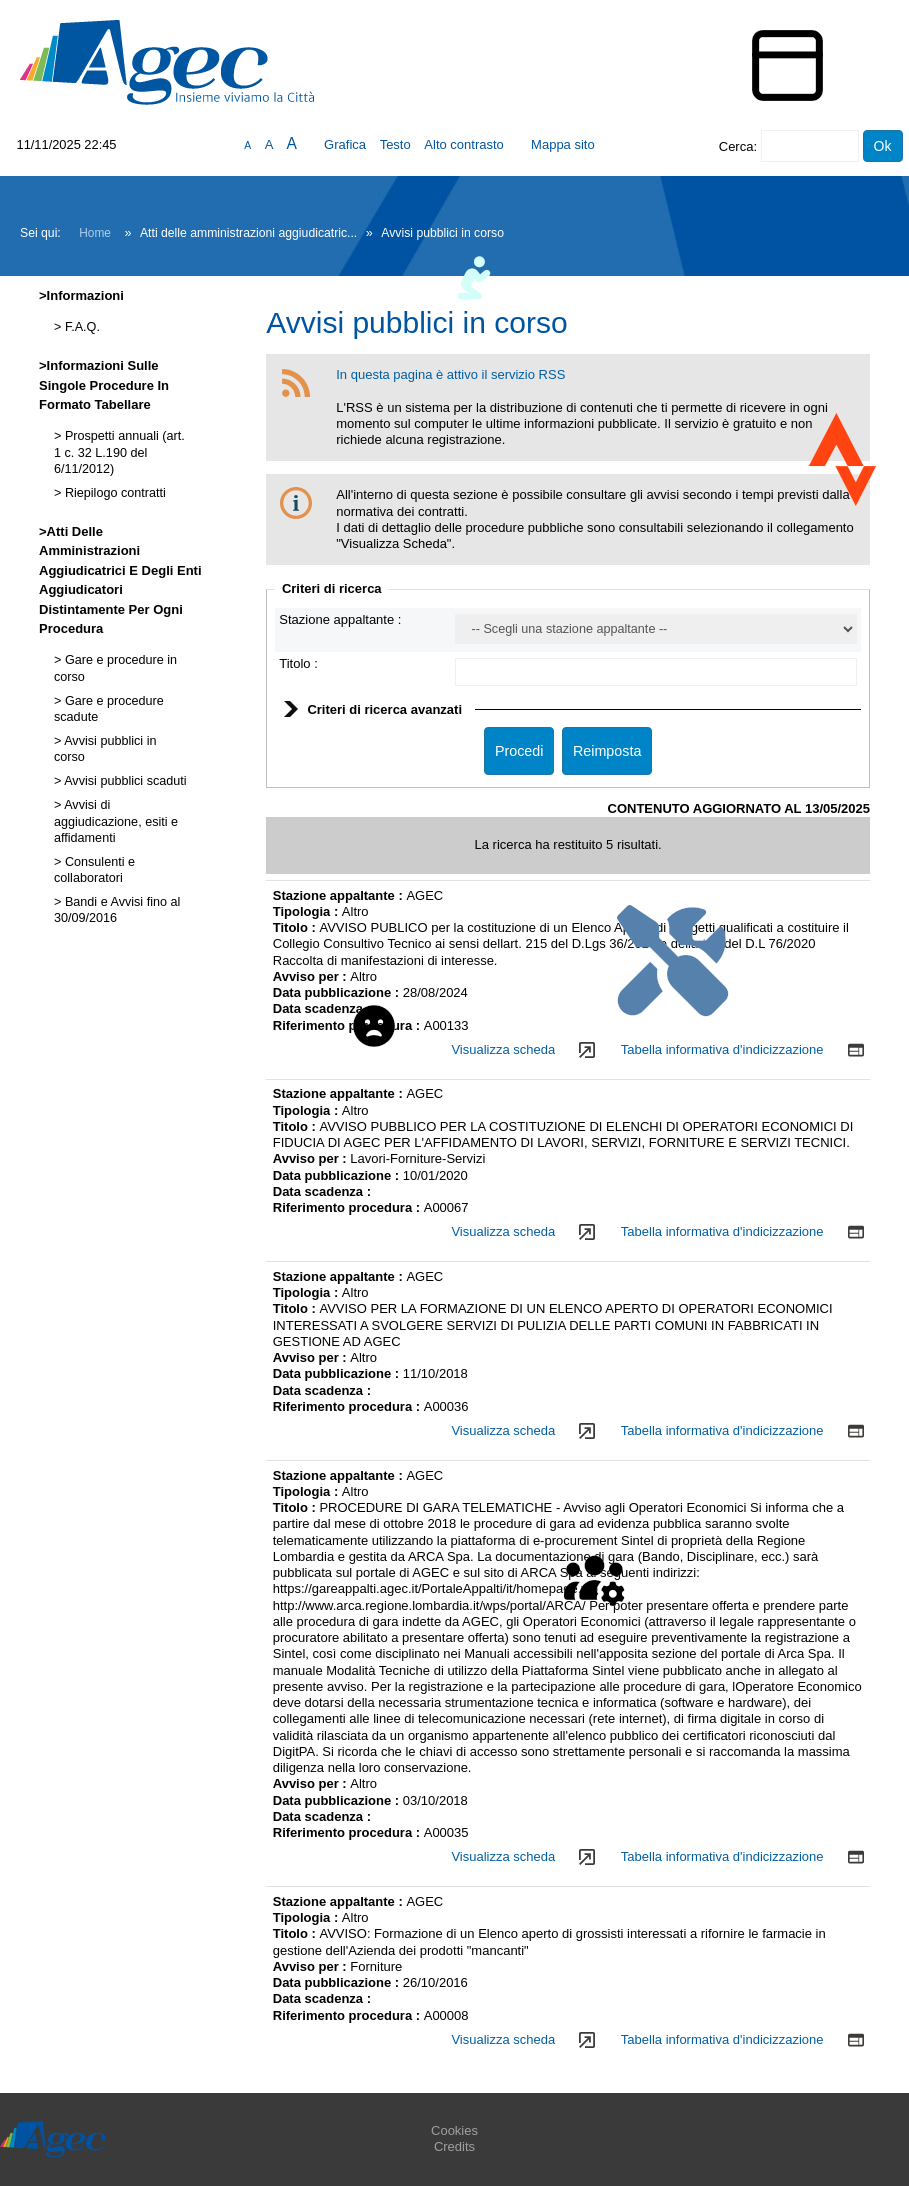  I want to click on manage user settings and permissions, so click(594, 1578).